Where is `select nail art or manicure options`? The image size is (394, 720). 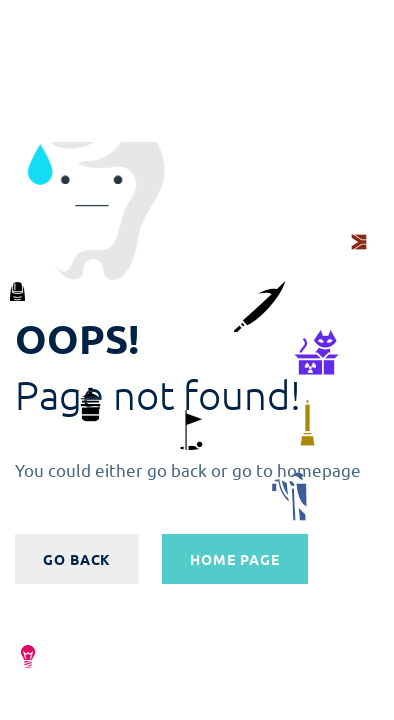 select nail art or manicure options is located at coordinates (17, 291).